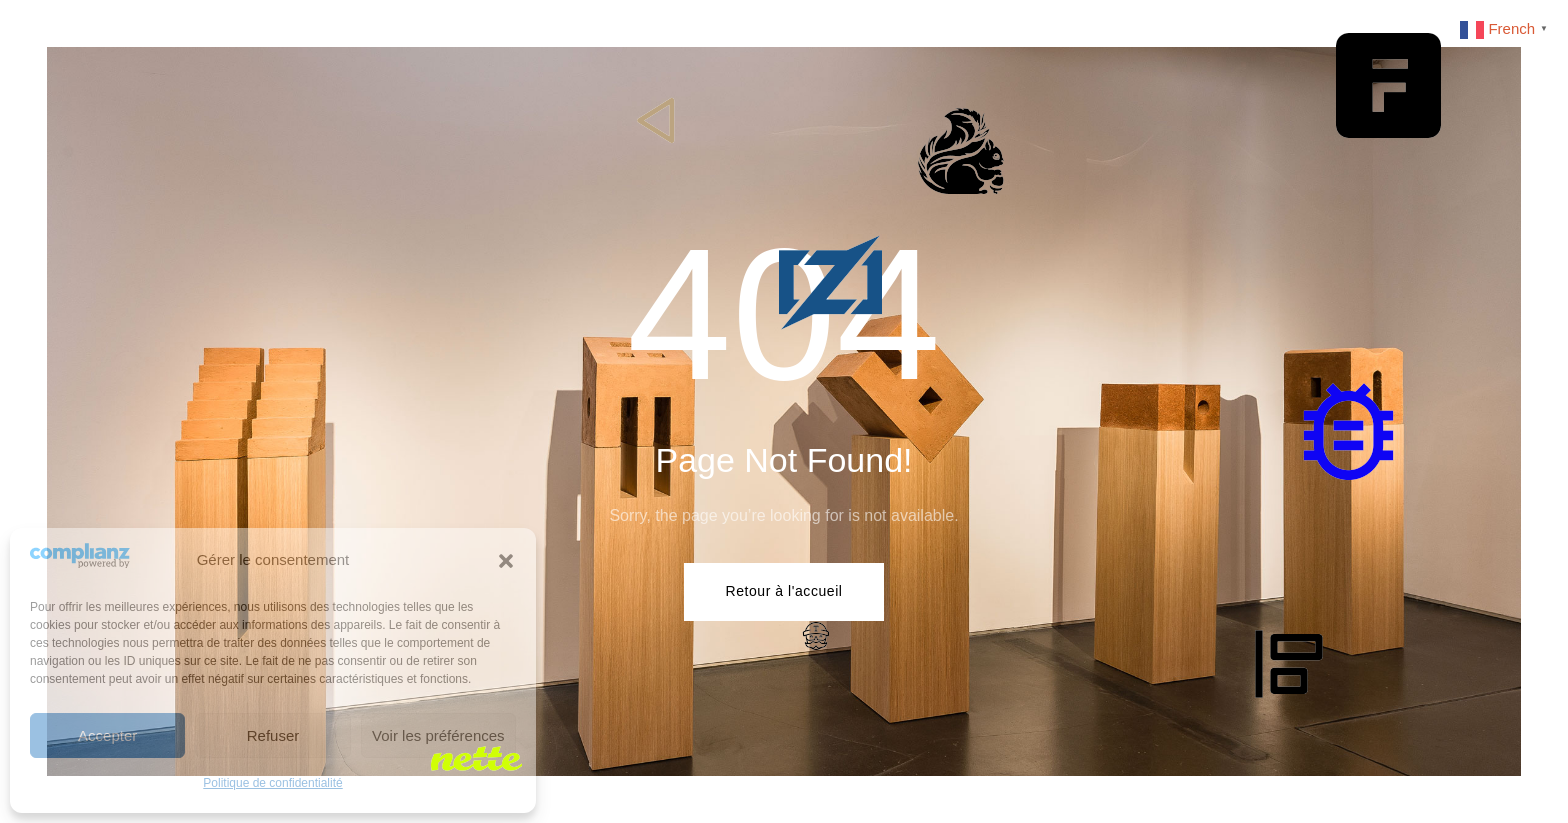 Image resolution: width=1568 pixels, height=823 pixels. What do you see at coordinates (961, 151) in the screenshot?
I see `apache flink logo` at bounding box center [961, 151].